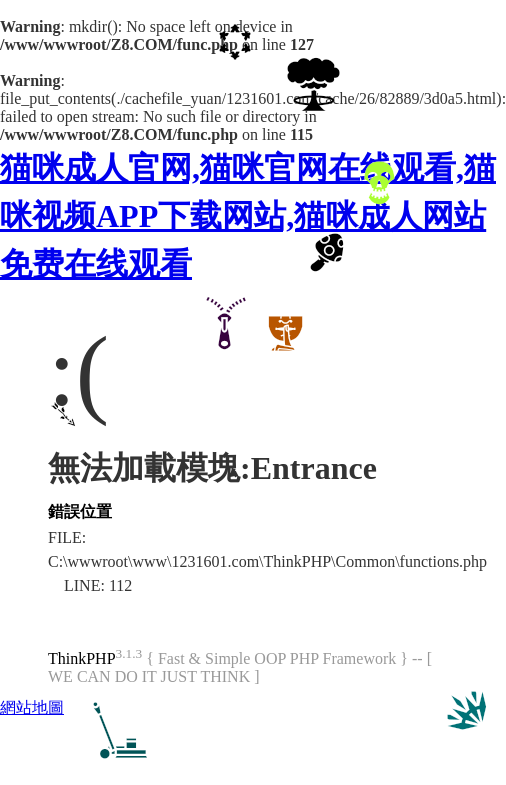 This screenshot has width=506, height=785. What do you see at coordinates (467, 711) in the screenshot?
I see `indicates a collision or crash event` at bounding box center [467, 711].